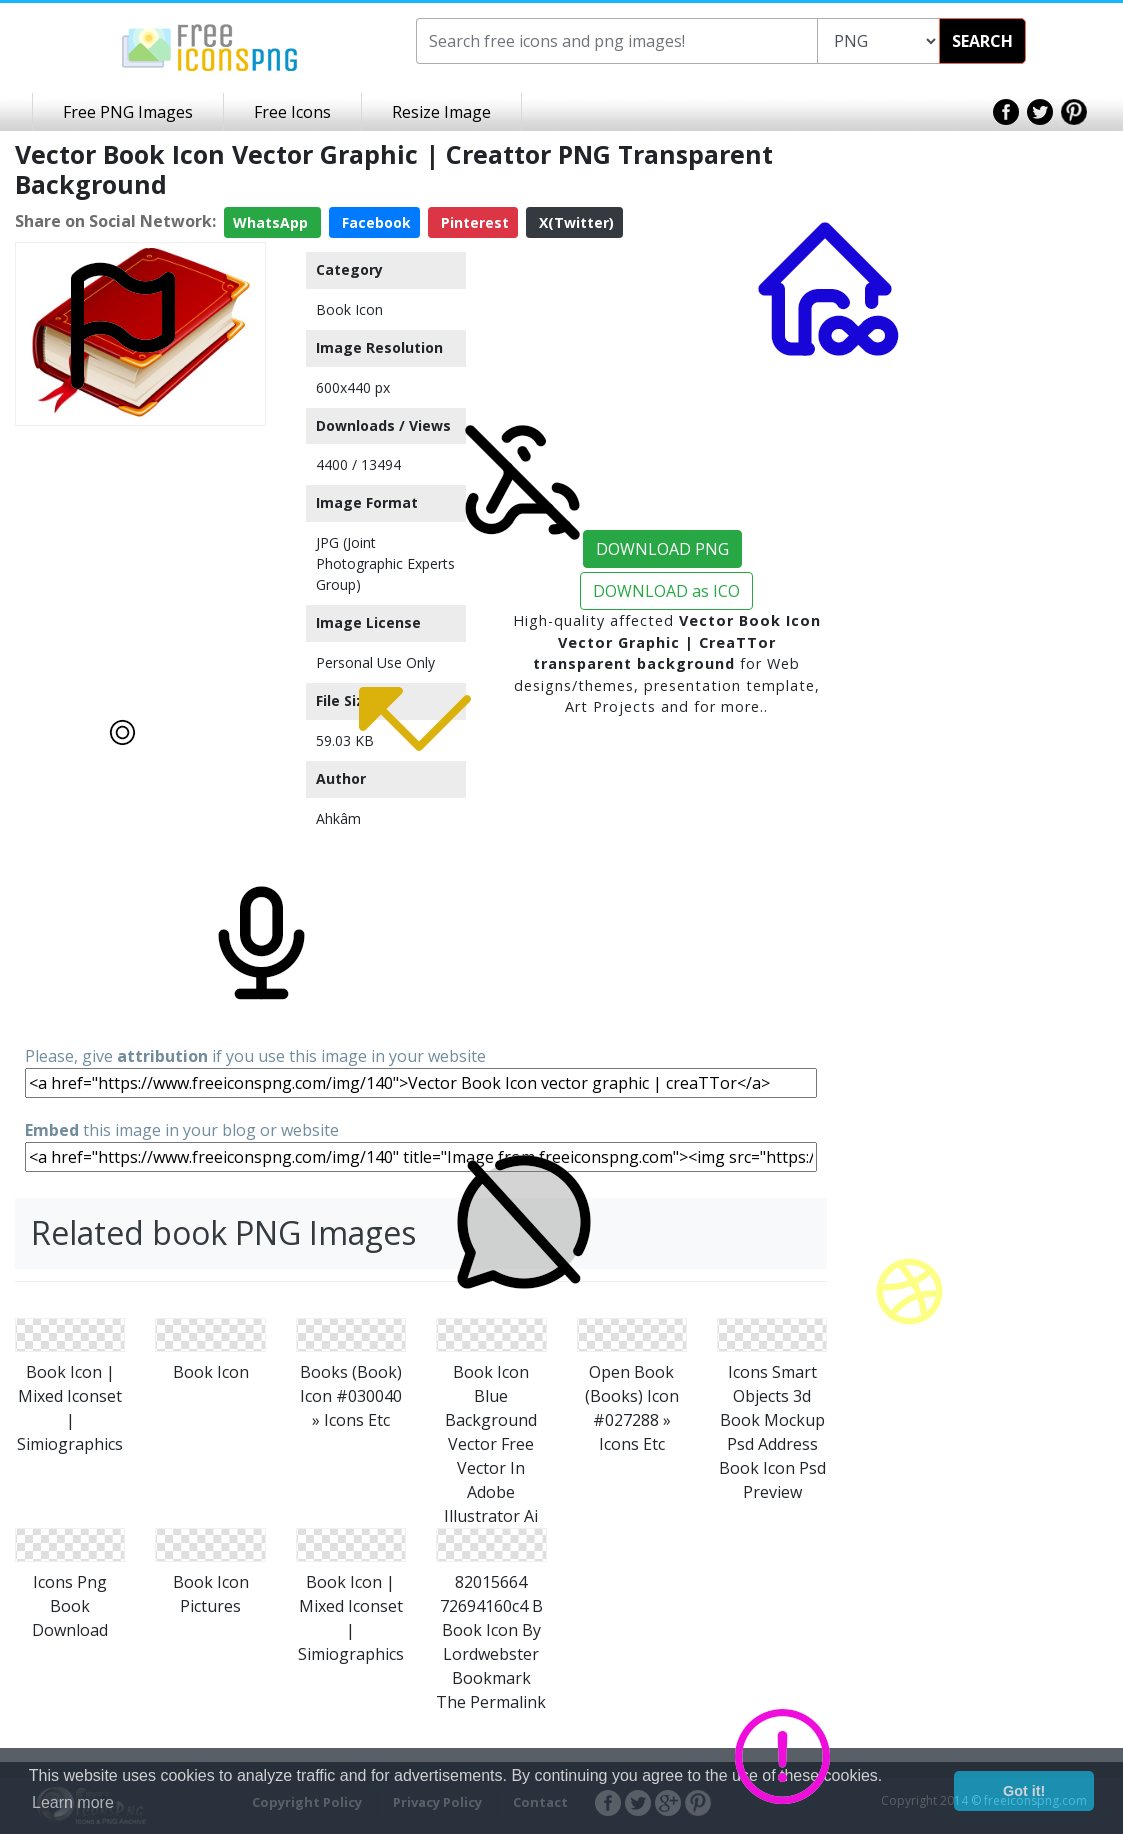 The height and width of the screenshot is (1834, 1123). Describe the element at coordinates (123, 324) in the screenshot. I see `flag or bookmark an item for later` at that location.